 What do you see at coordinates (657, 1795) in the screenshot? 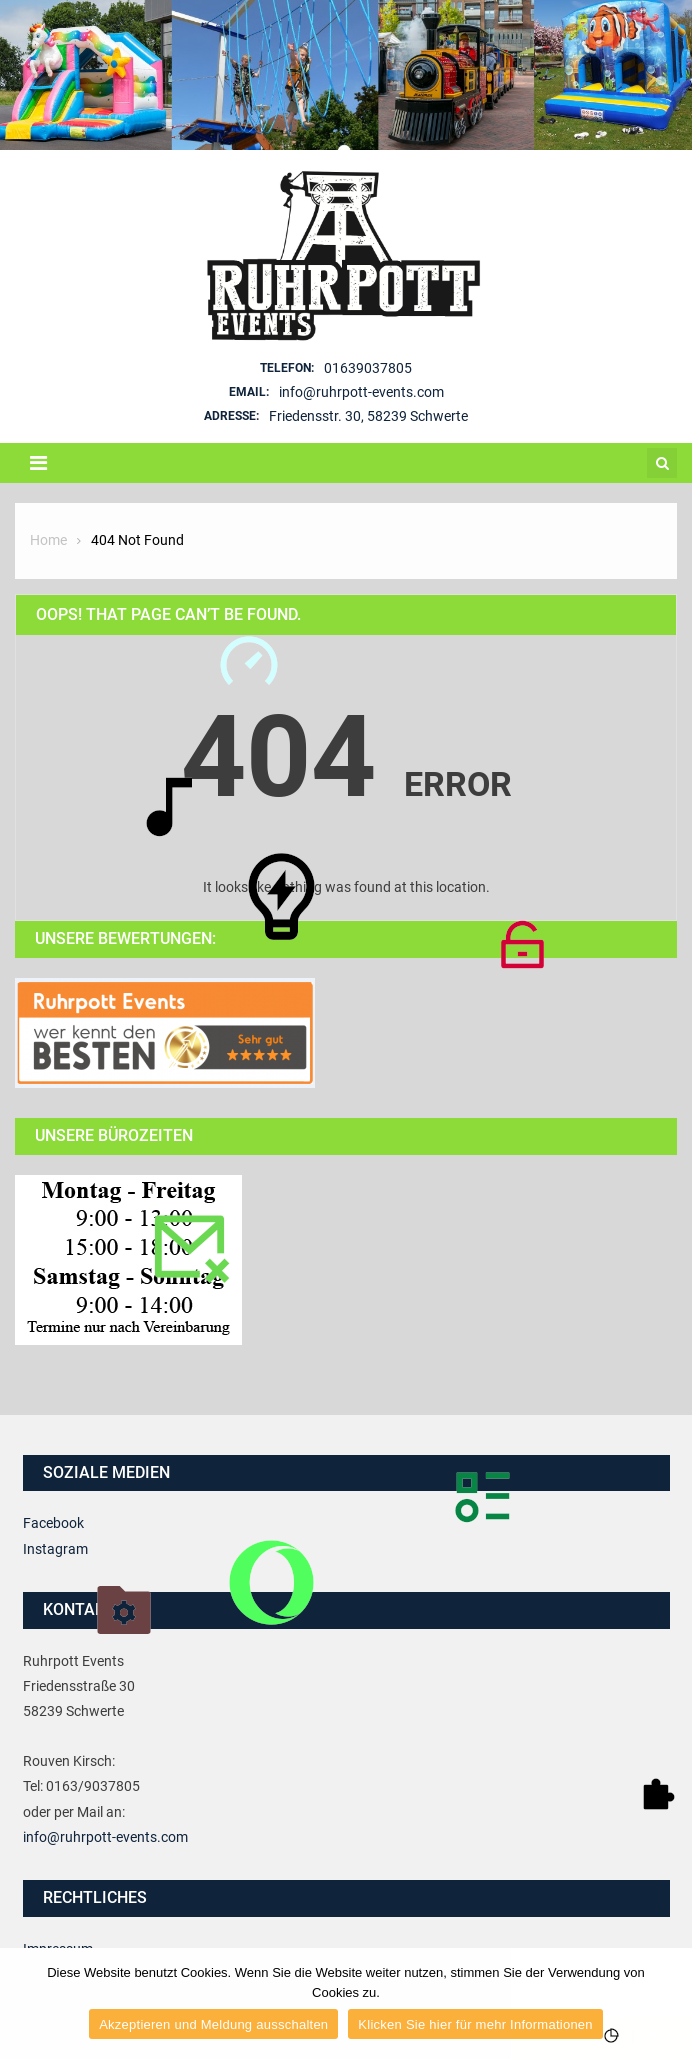
I see `access plugins or extensions` at bounding box center [657, 1795].